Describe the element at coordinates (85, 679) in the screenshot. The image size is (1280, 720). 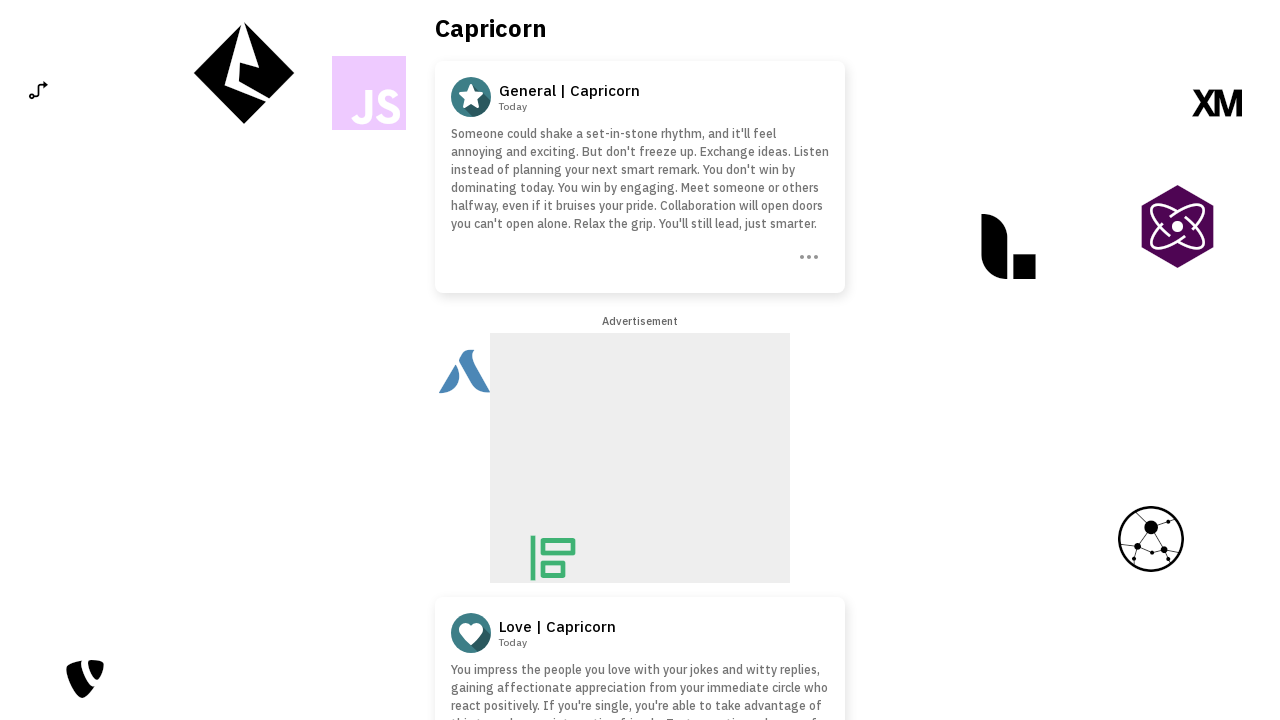
I see `TYPO3 content management system logo` at that location.